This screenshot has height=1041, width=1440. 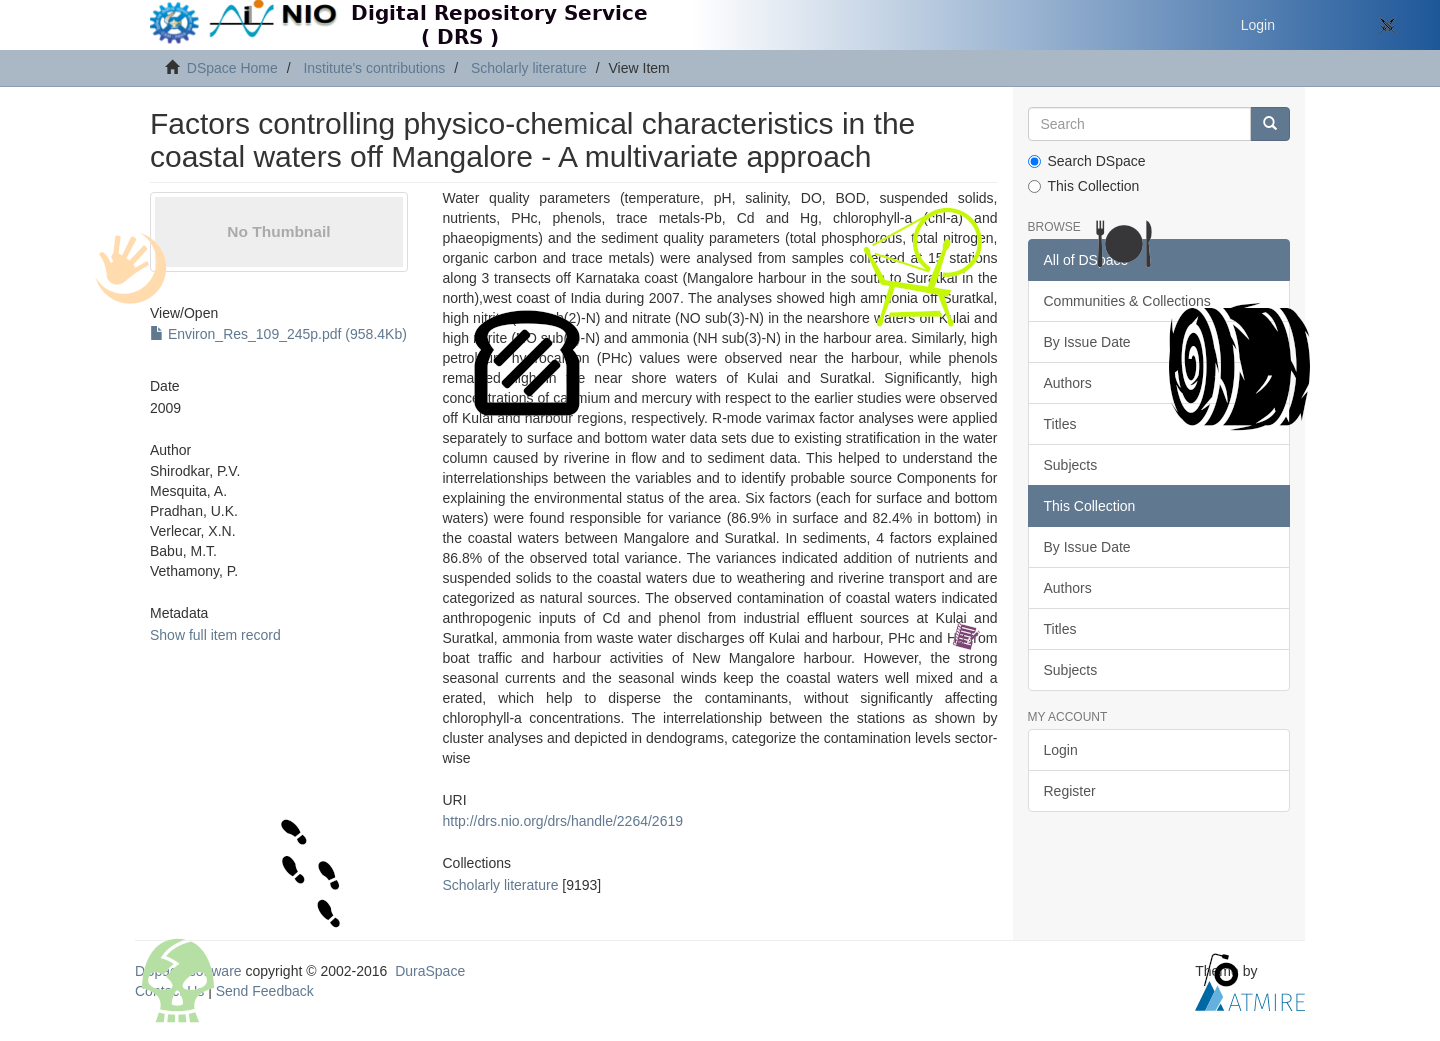 I want to click on spinning wheel crafting or fiber arts activity, so click(x=922, y=268).